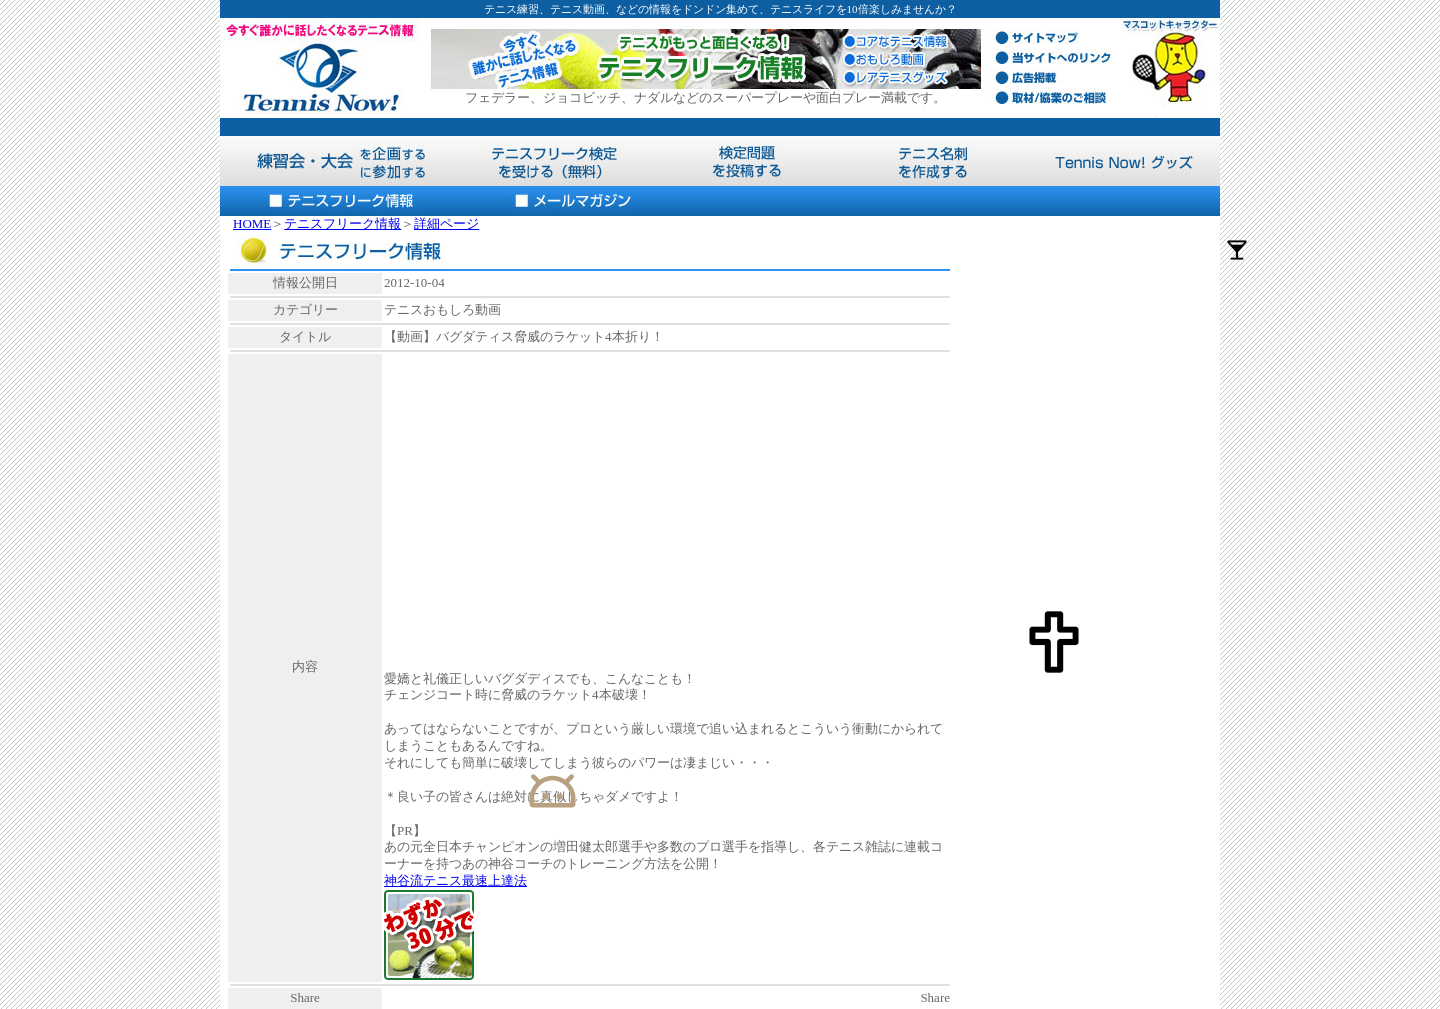 Image resolution: width=1440 pixels, height=1009 pixels. What do you see at coordinates (552, 792) in the screenshot?
I see `android device or operating system indicator` at bounding box center [552, 792].